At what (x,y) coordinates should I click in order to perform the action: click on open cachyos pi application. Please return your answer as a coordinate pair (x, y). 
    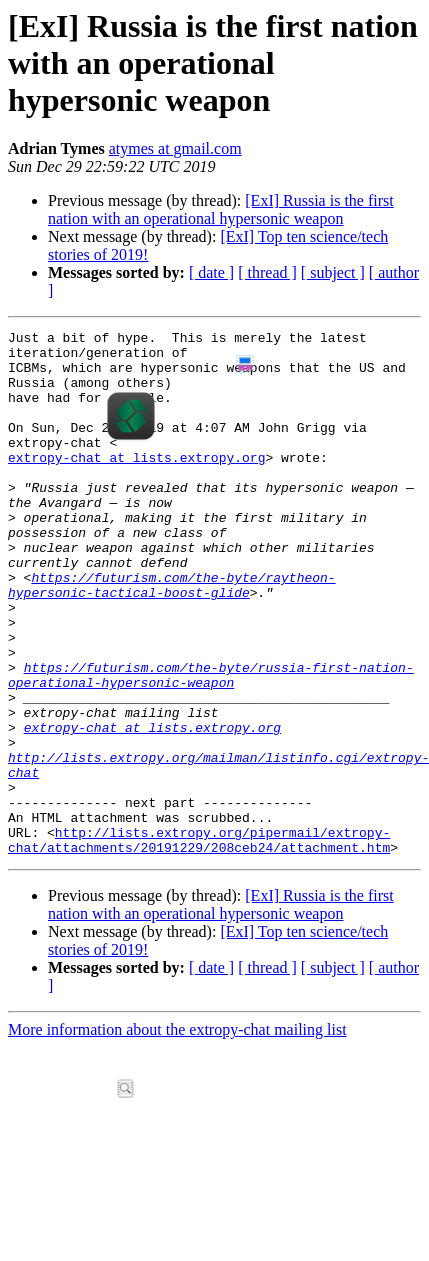
    Looking at the image, I should click on (131, 416).